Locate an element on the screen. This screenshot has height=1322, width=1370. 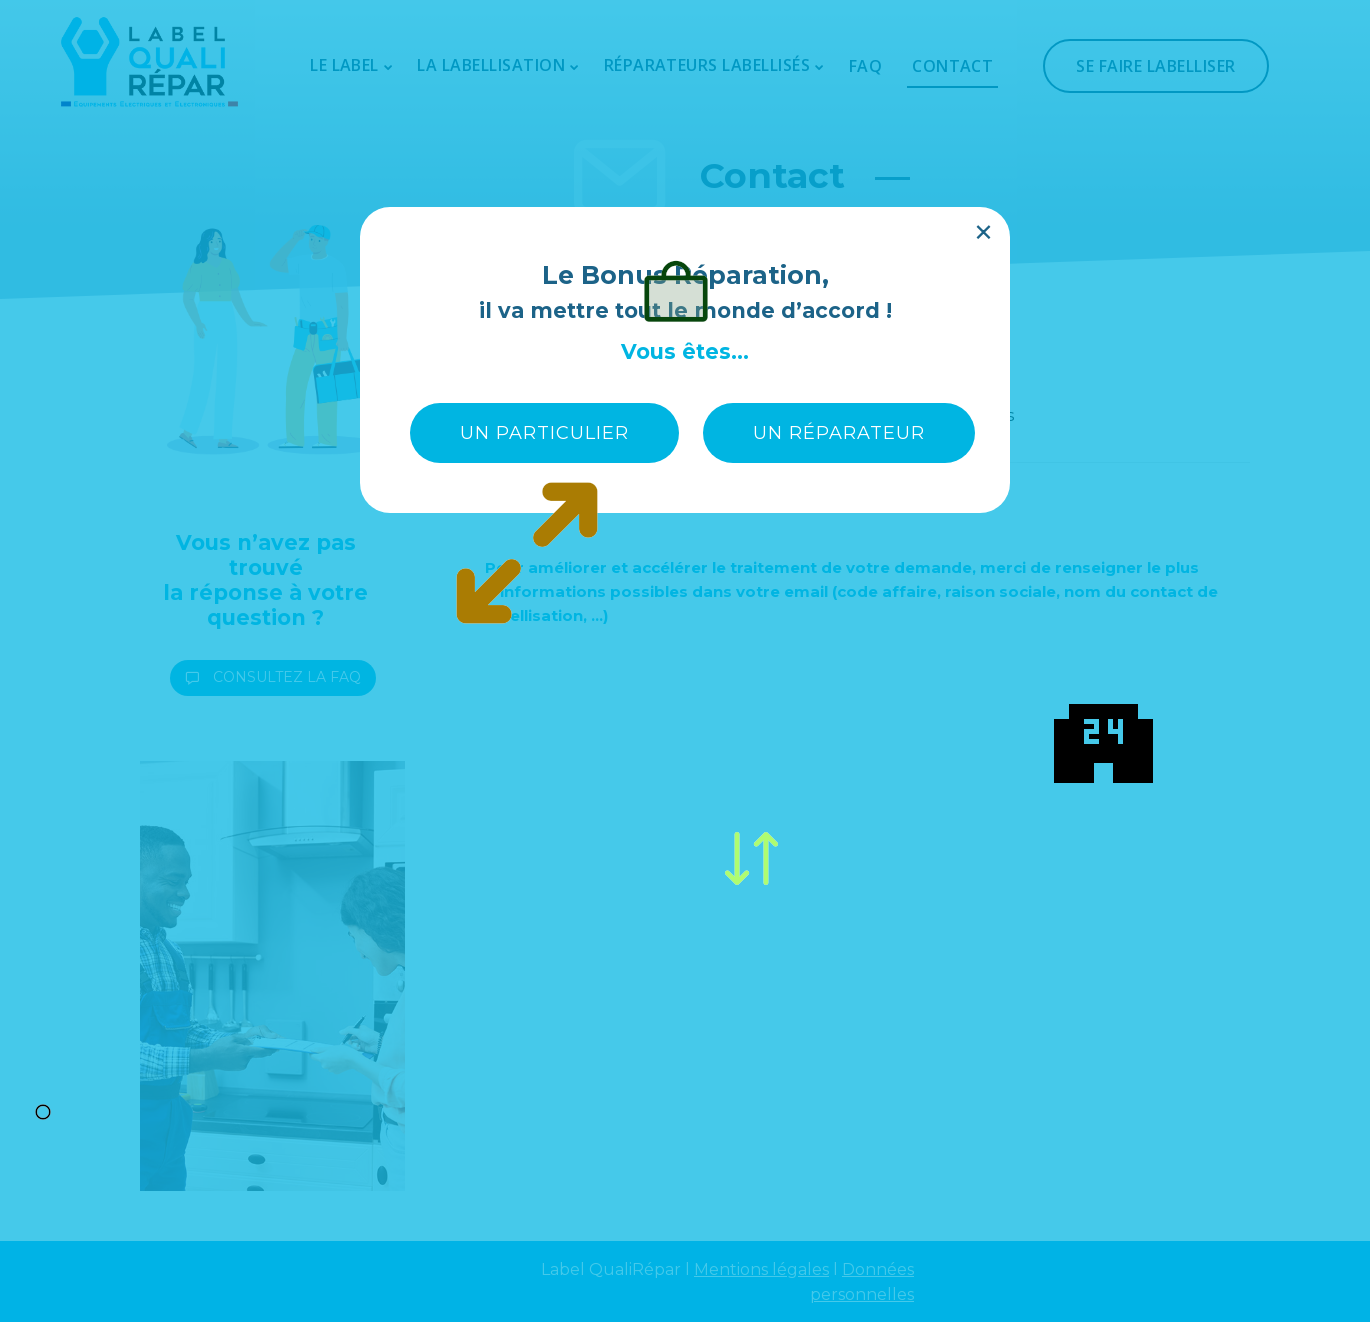
find nearby convenience stores is located at coordinates (1103, 743).